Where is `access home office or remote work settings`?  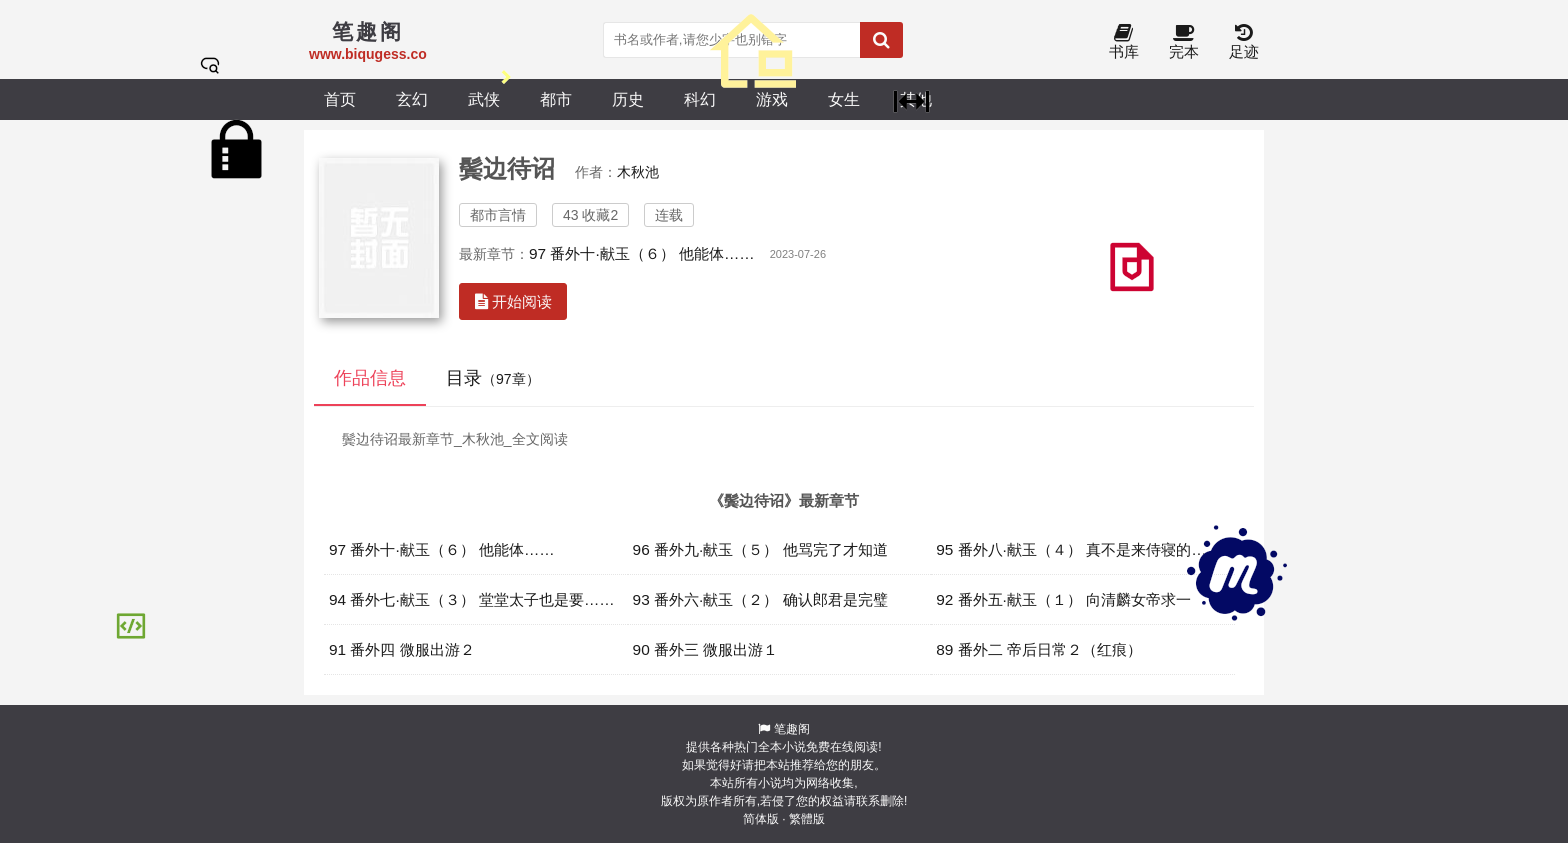 access home office or remote work settings is located at coordinates (751, 54).